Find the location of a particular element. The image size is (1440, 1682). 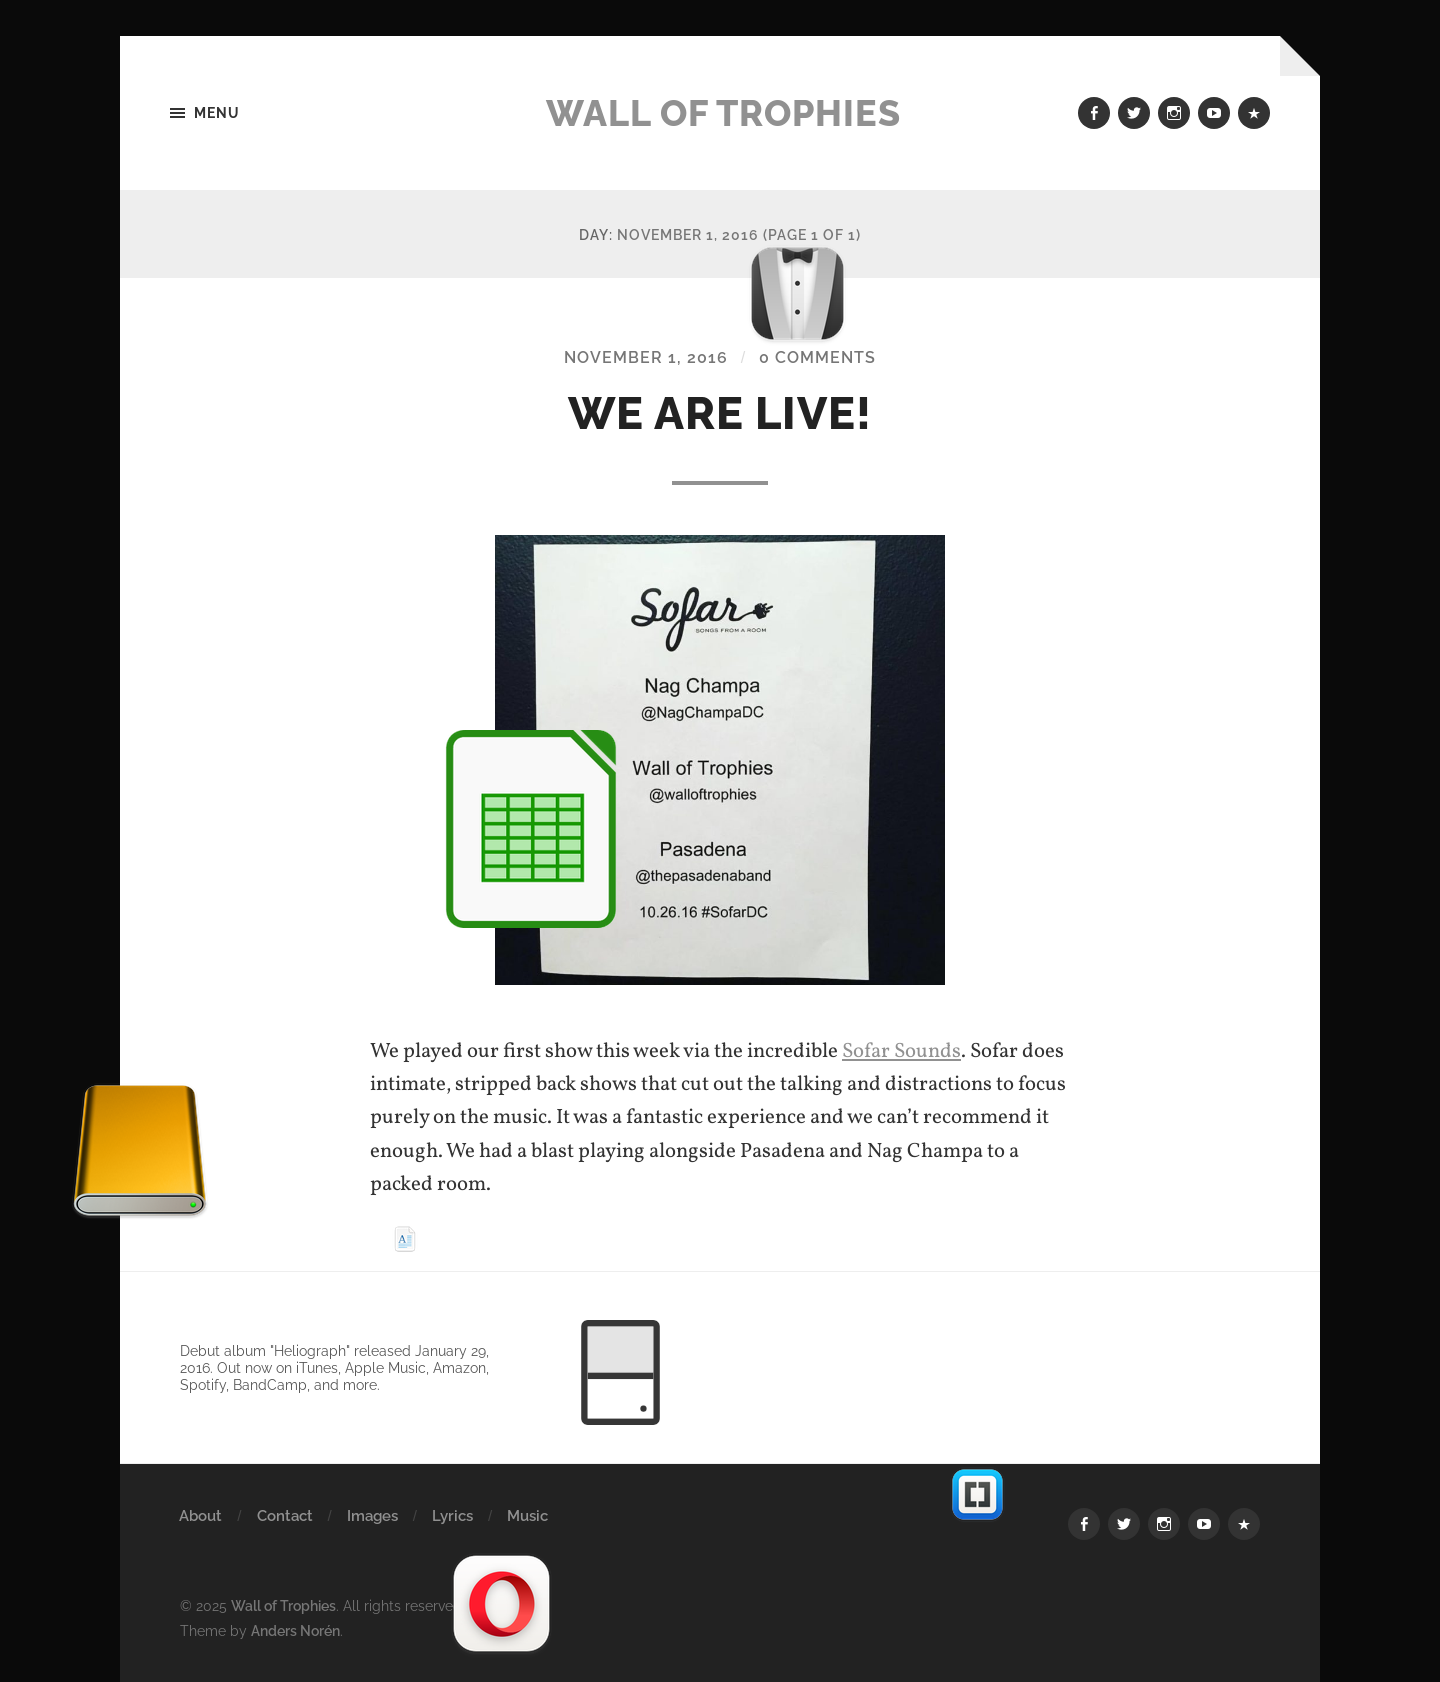

open a LibreOffice Calc spreadsheet file is located at coordinates (531, 829).